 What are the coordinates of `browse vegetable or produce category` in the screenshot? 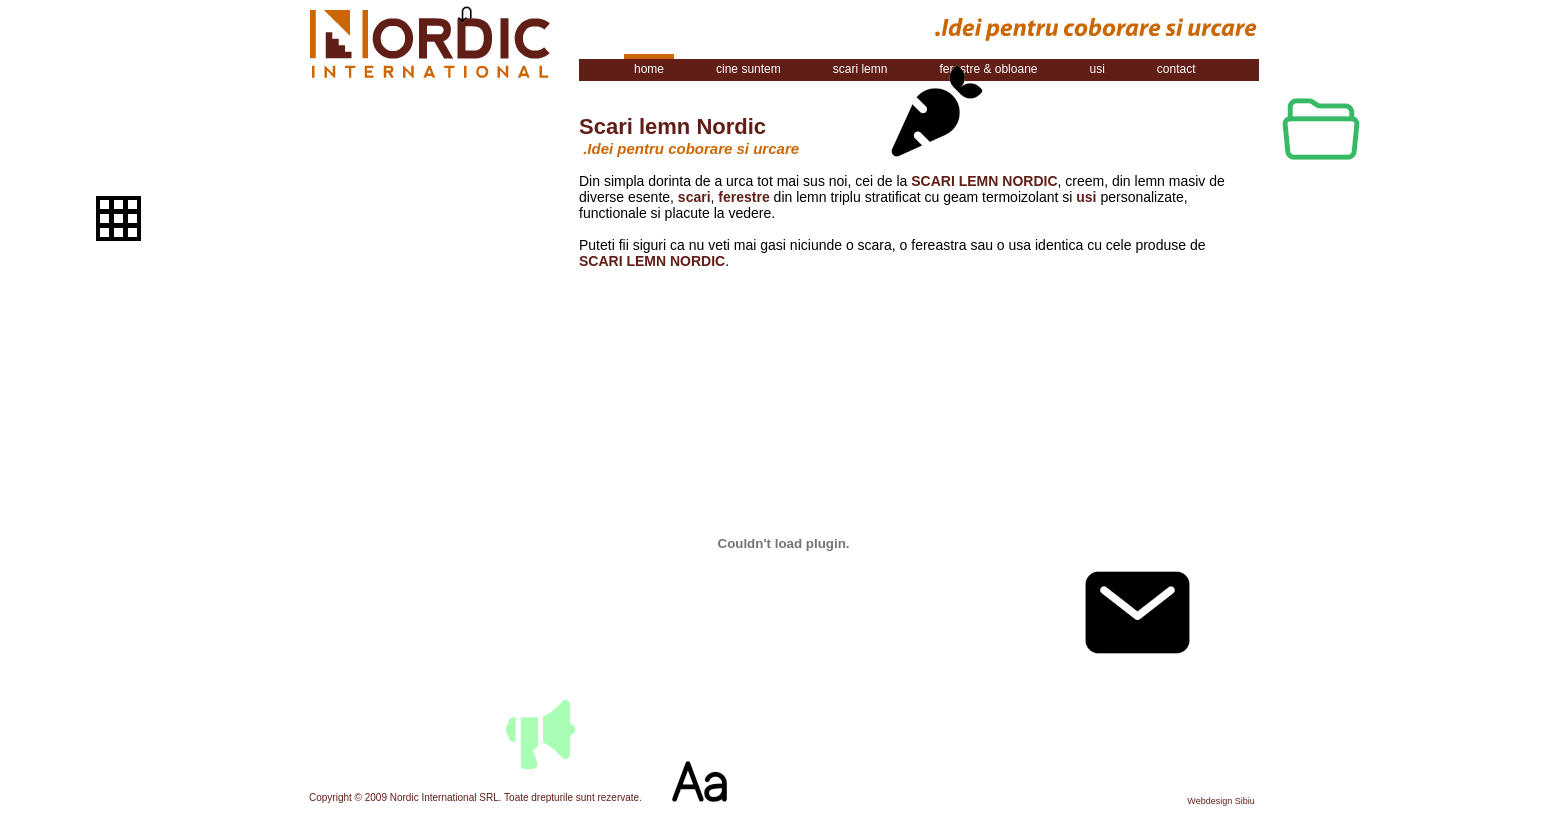 It's located at (933, 114).